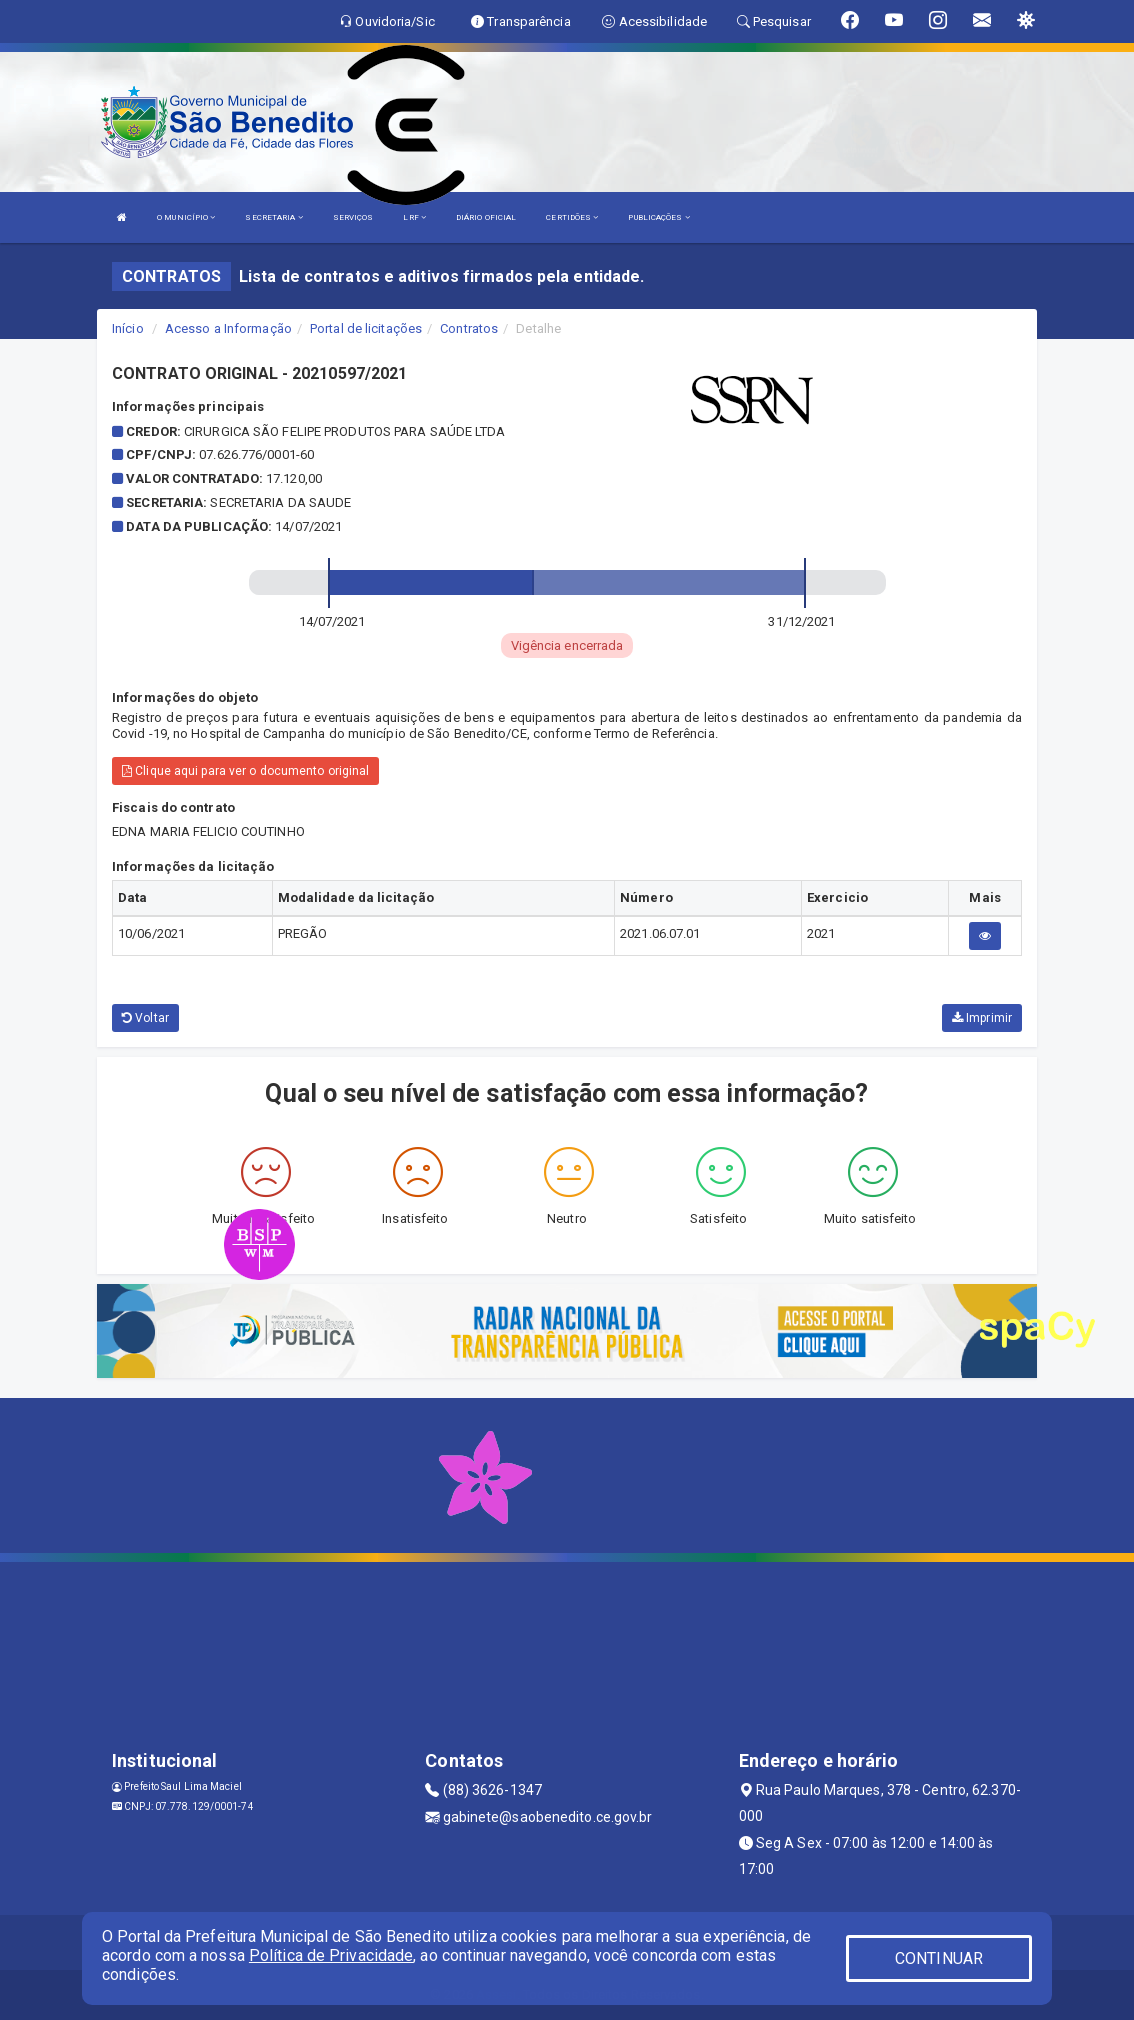  What do you see at coordinates (406, 125) in the screenshot?
I see `ecovacs app or device connection` at bounding box center [406, 125].